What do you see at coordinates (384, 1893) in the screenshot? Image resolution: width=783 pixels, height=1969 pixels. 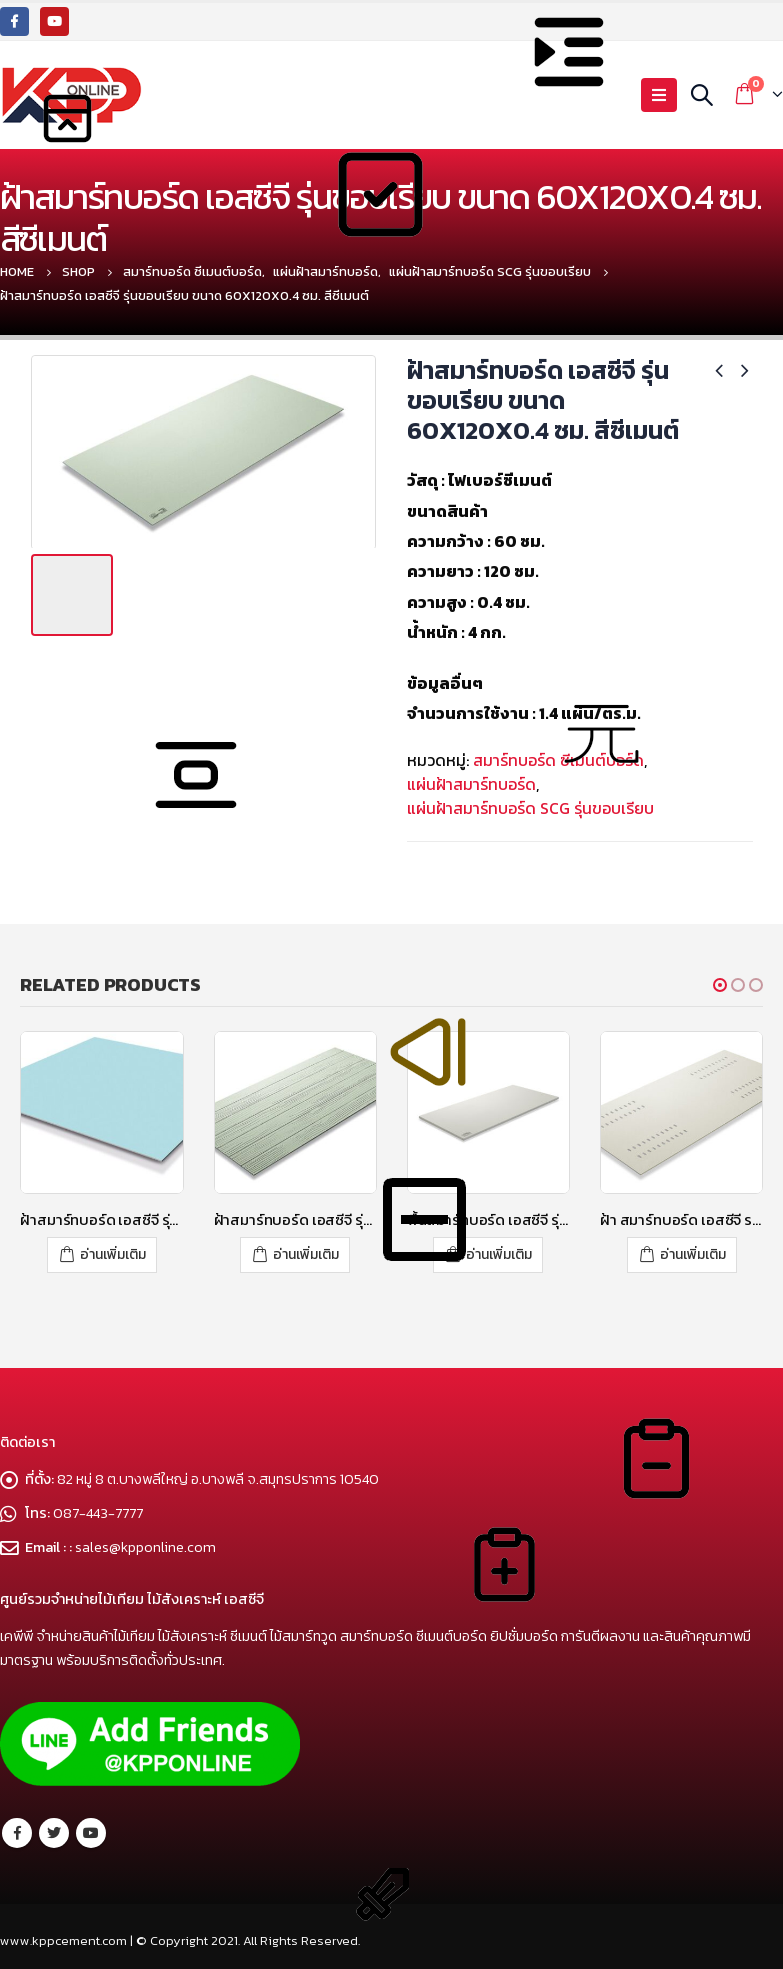 I see `access combat or battle features` at bounding box center [384, 1893].